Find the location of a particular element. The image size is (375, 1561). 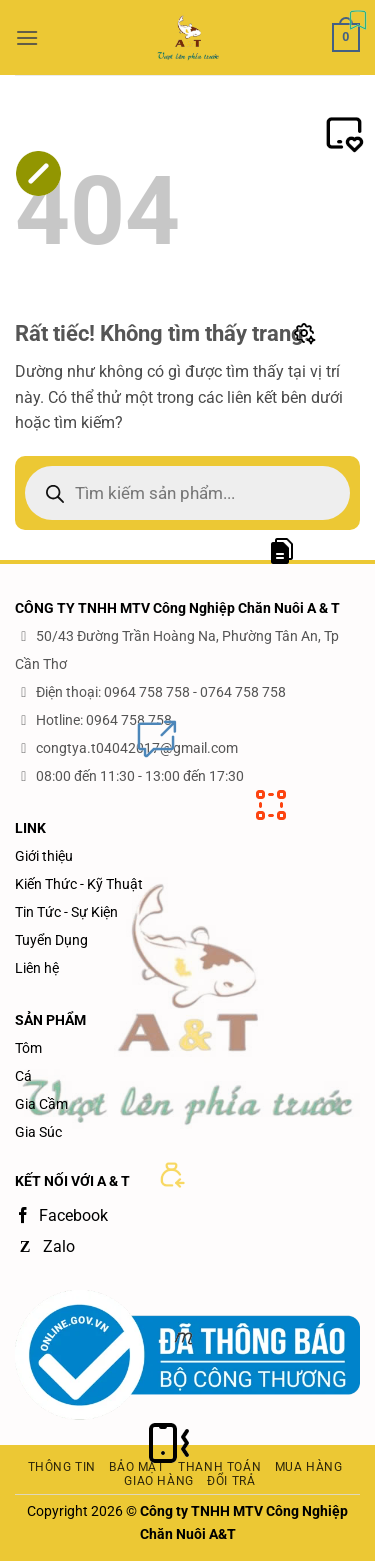

add tablet to favorites is located at coordinates (344, 133).